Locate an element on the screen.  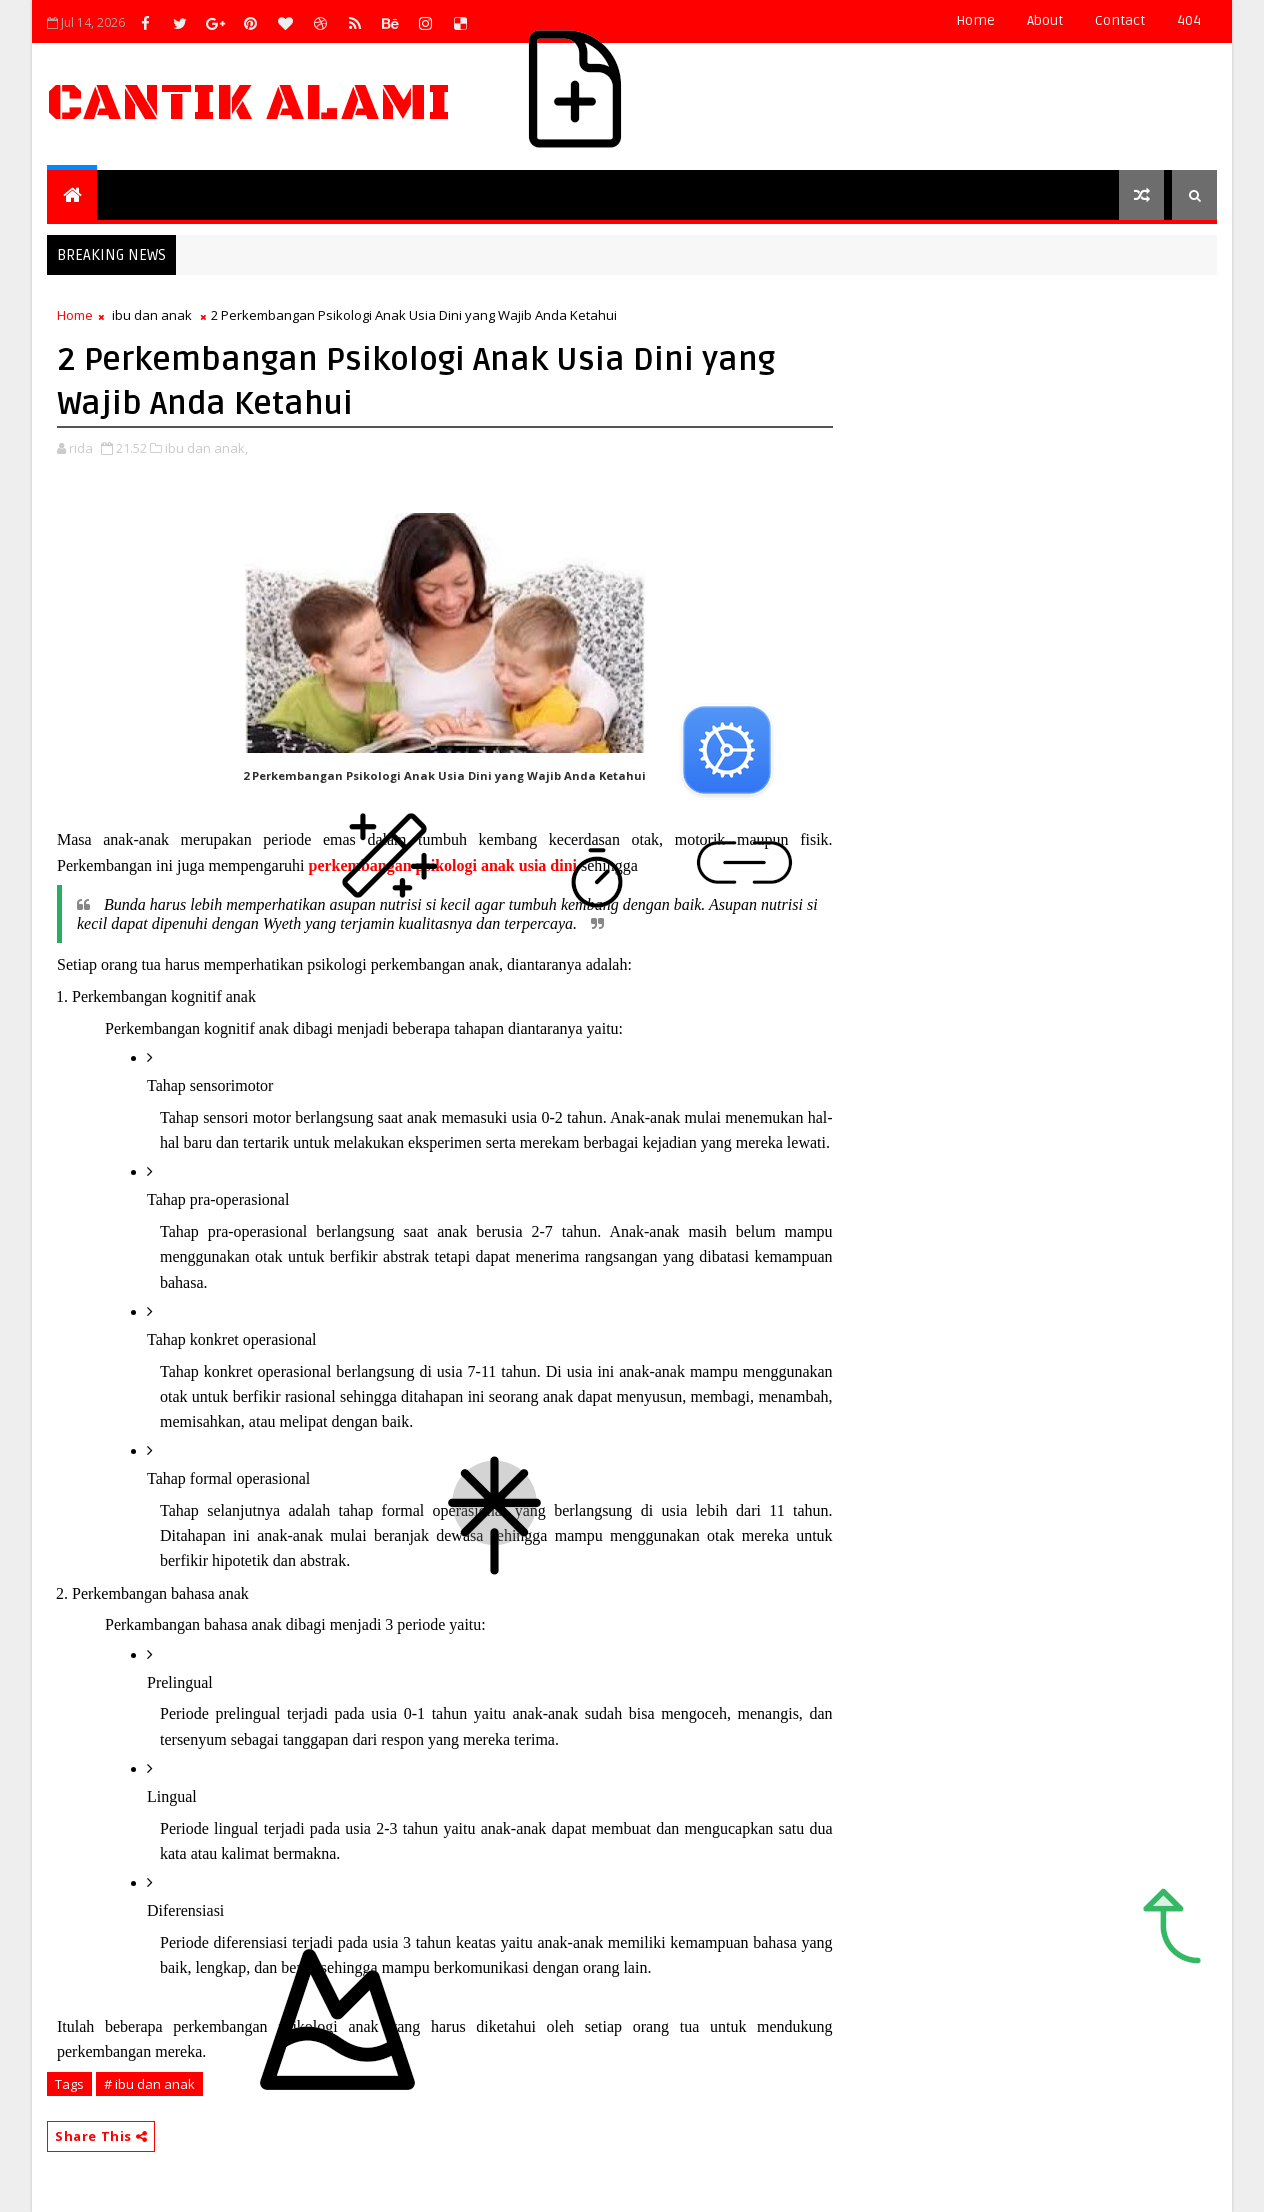
view mountain or alpine destinations is located at coordinates (337, 2019).